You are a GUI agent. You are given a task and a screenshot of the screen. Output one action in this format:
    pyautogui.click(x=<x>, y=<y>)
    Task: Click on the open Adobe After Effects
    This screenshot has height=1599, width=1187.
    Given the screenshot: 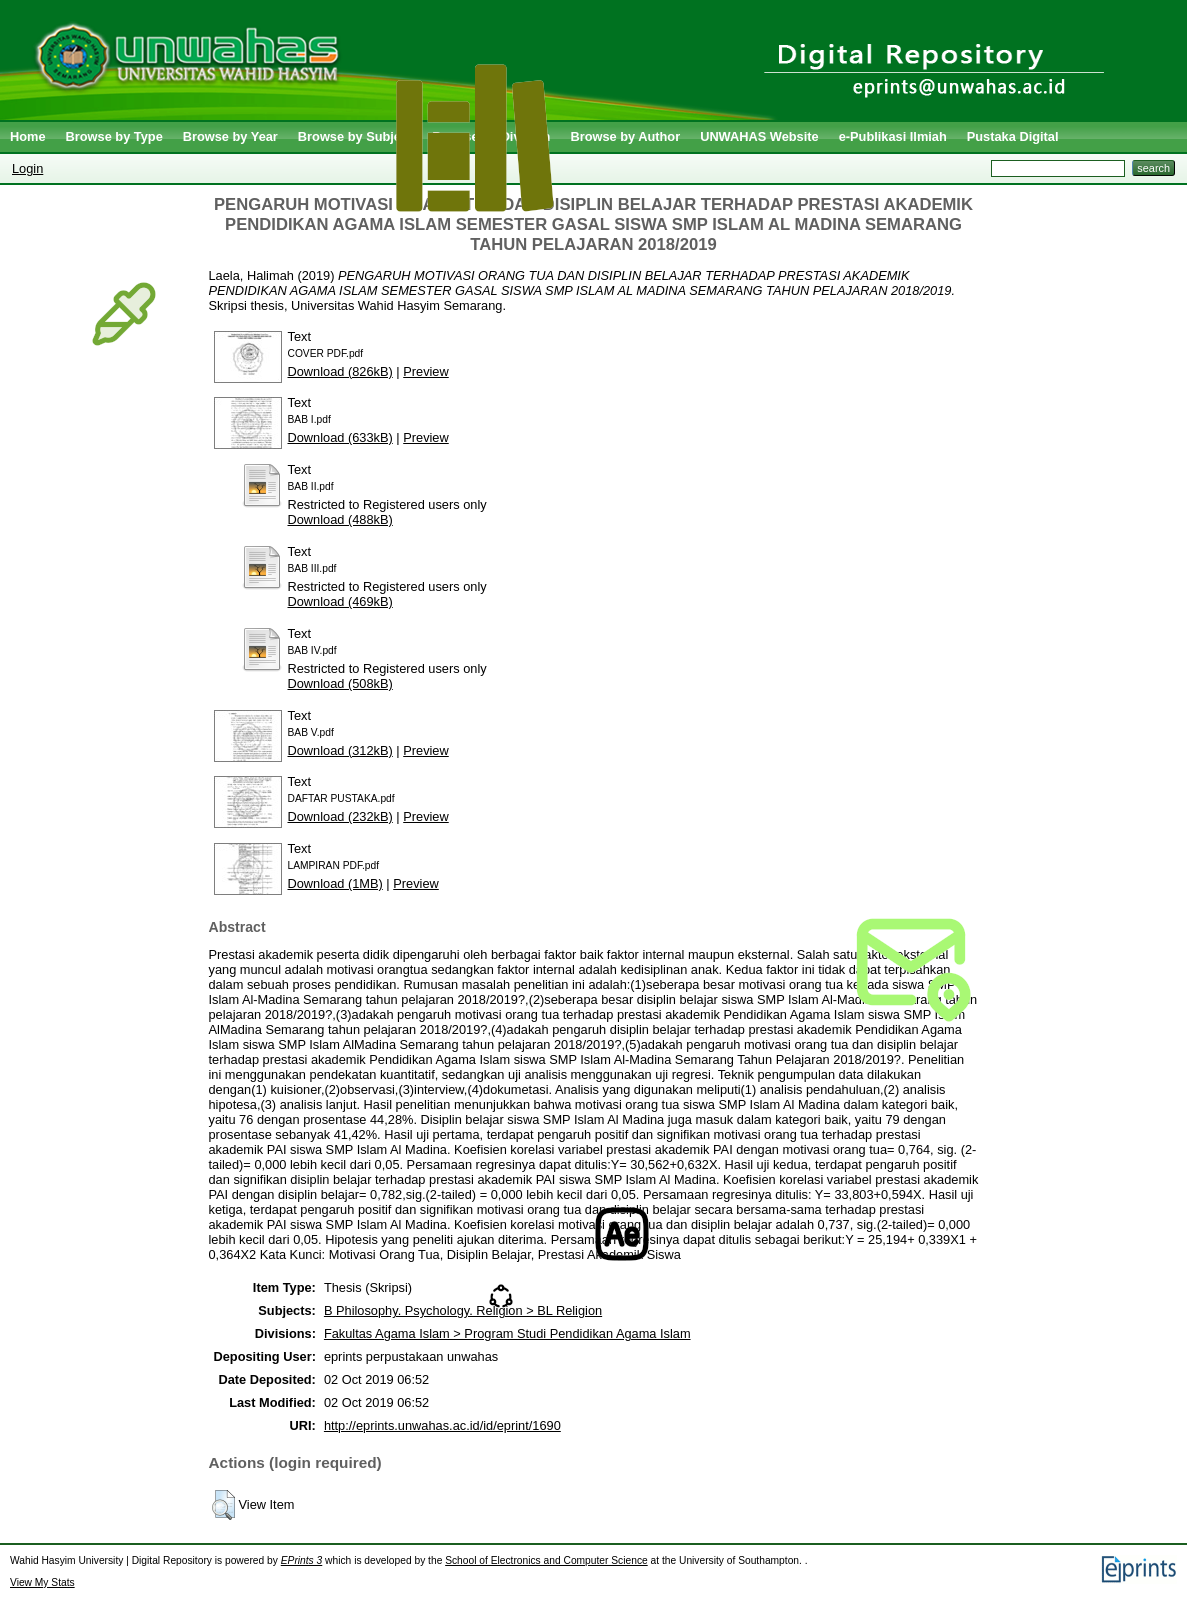 What is the action you would take?
    pyautogui.click(x=622, y=1234)
    